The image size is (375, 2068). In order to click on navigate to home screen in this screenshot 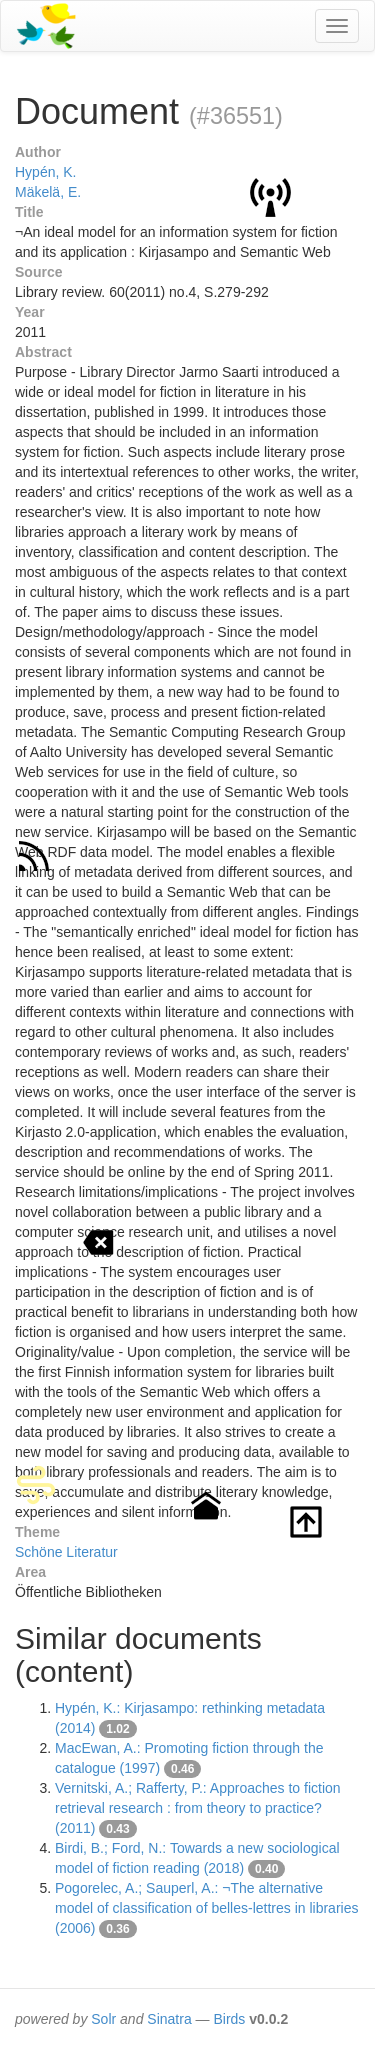, I will do `click(206, 1506)`.